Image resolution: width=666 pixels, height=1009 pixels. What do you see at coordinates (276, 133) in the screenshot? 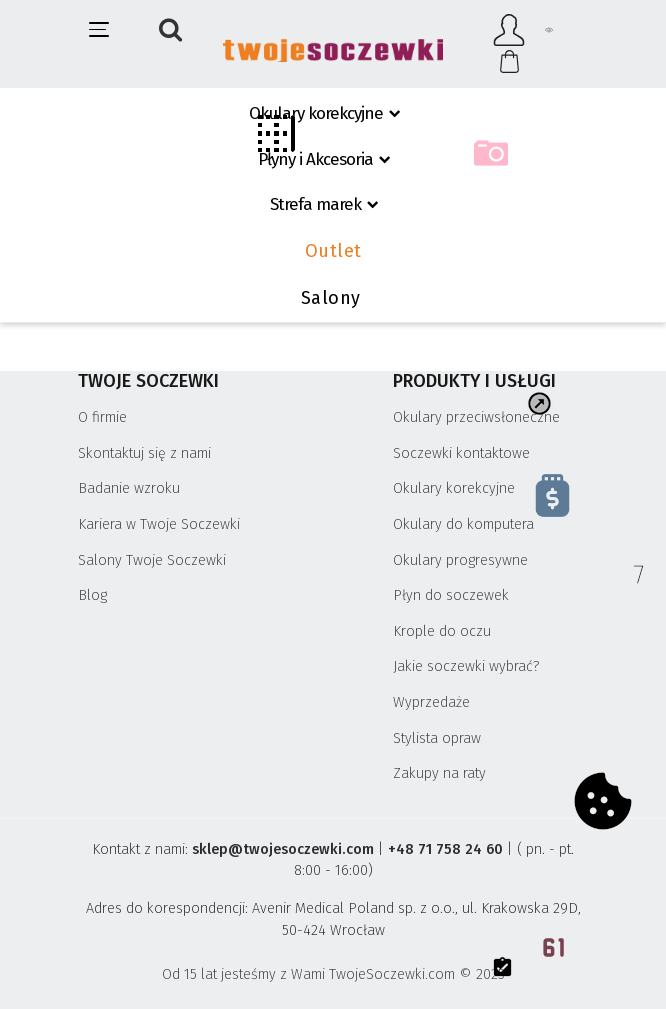
I see `apply border to the right edge of a cell or selection` at bounding box center [276, 133].